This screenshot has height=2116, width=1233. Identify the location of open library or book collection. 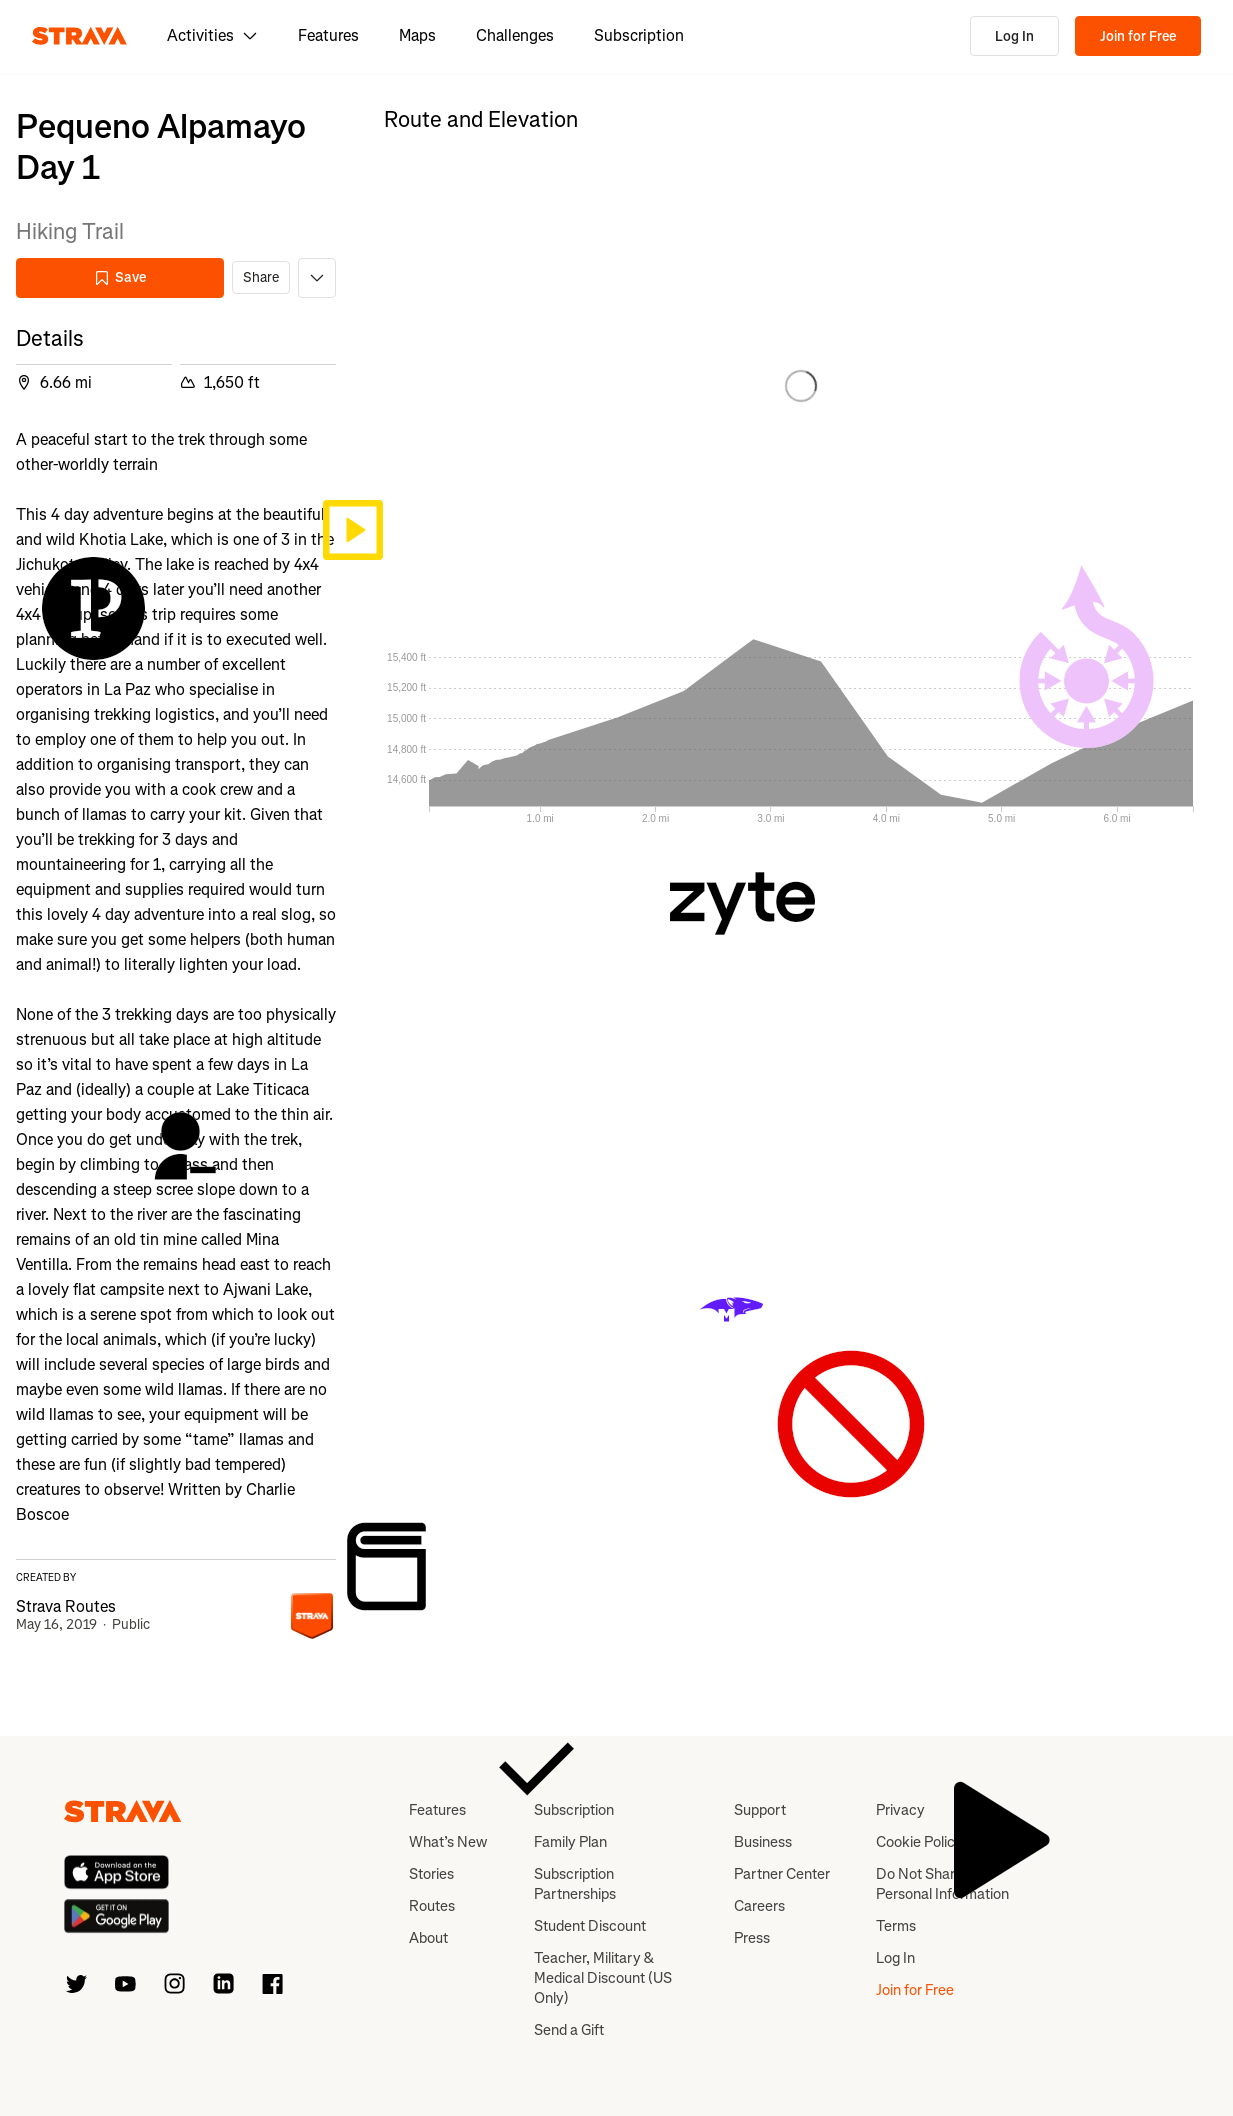
(386, 1566).